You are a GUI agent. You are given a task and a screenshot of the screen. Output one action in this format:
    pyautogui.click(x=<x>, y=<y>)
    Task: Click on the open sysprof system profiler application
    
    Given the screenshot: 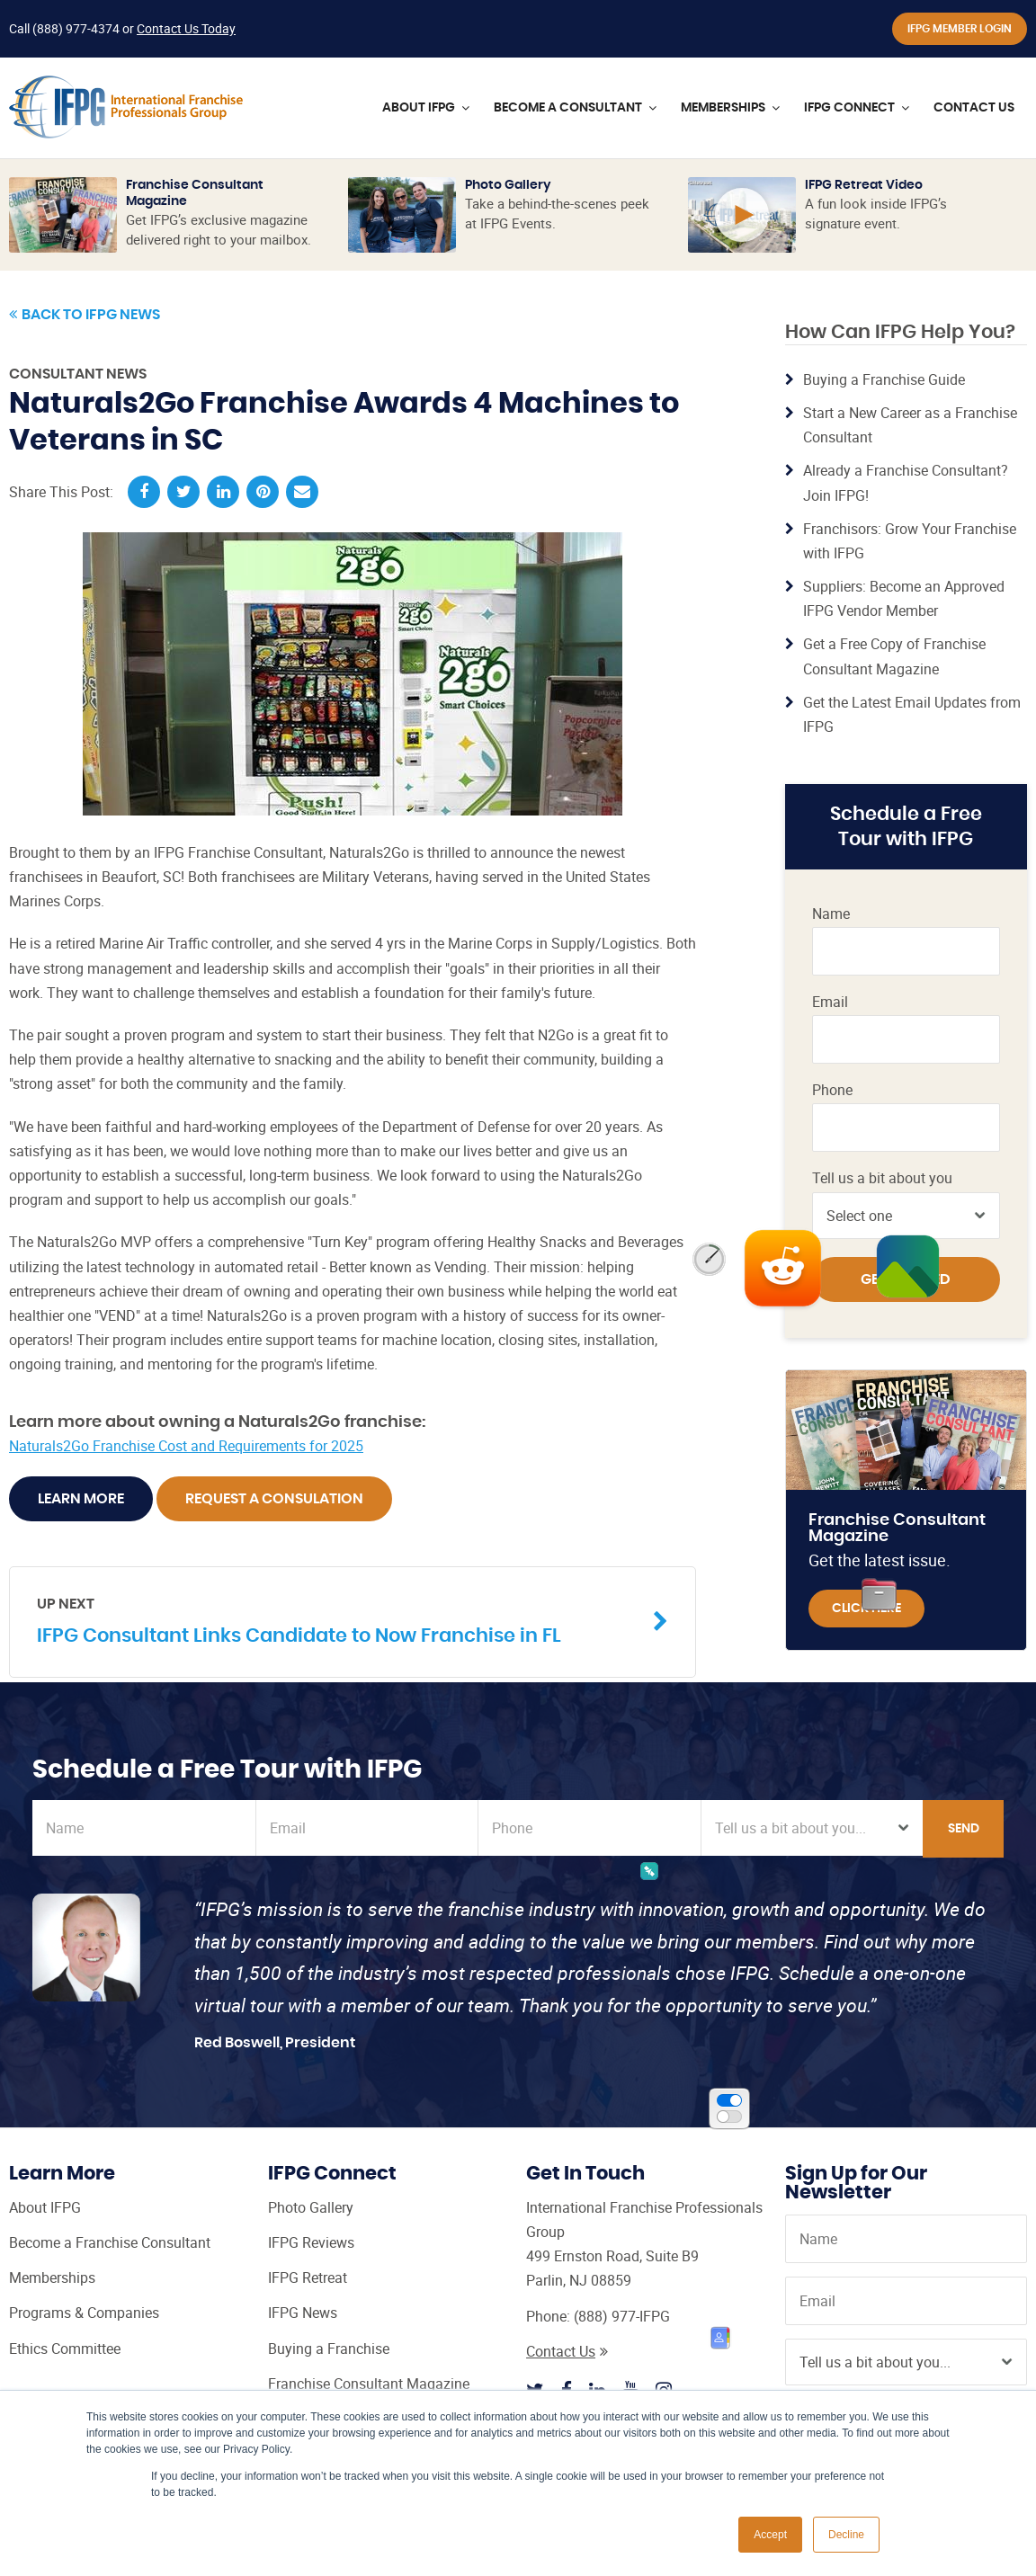 What is the action you would take?
    pyautogui.click(x=709, y=1259)
    